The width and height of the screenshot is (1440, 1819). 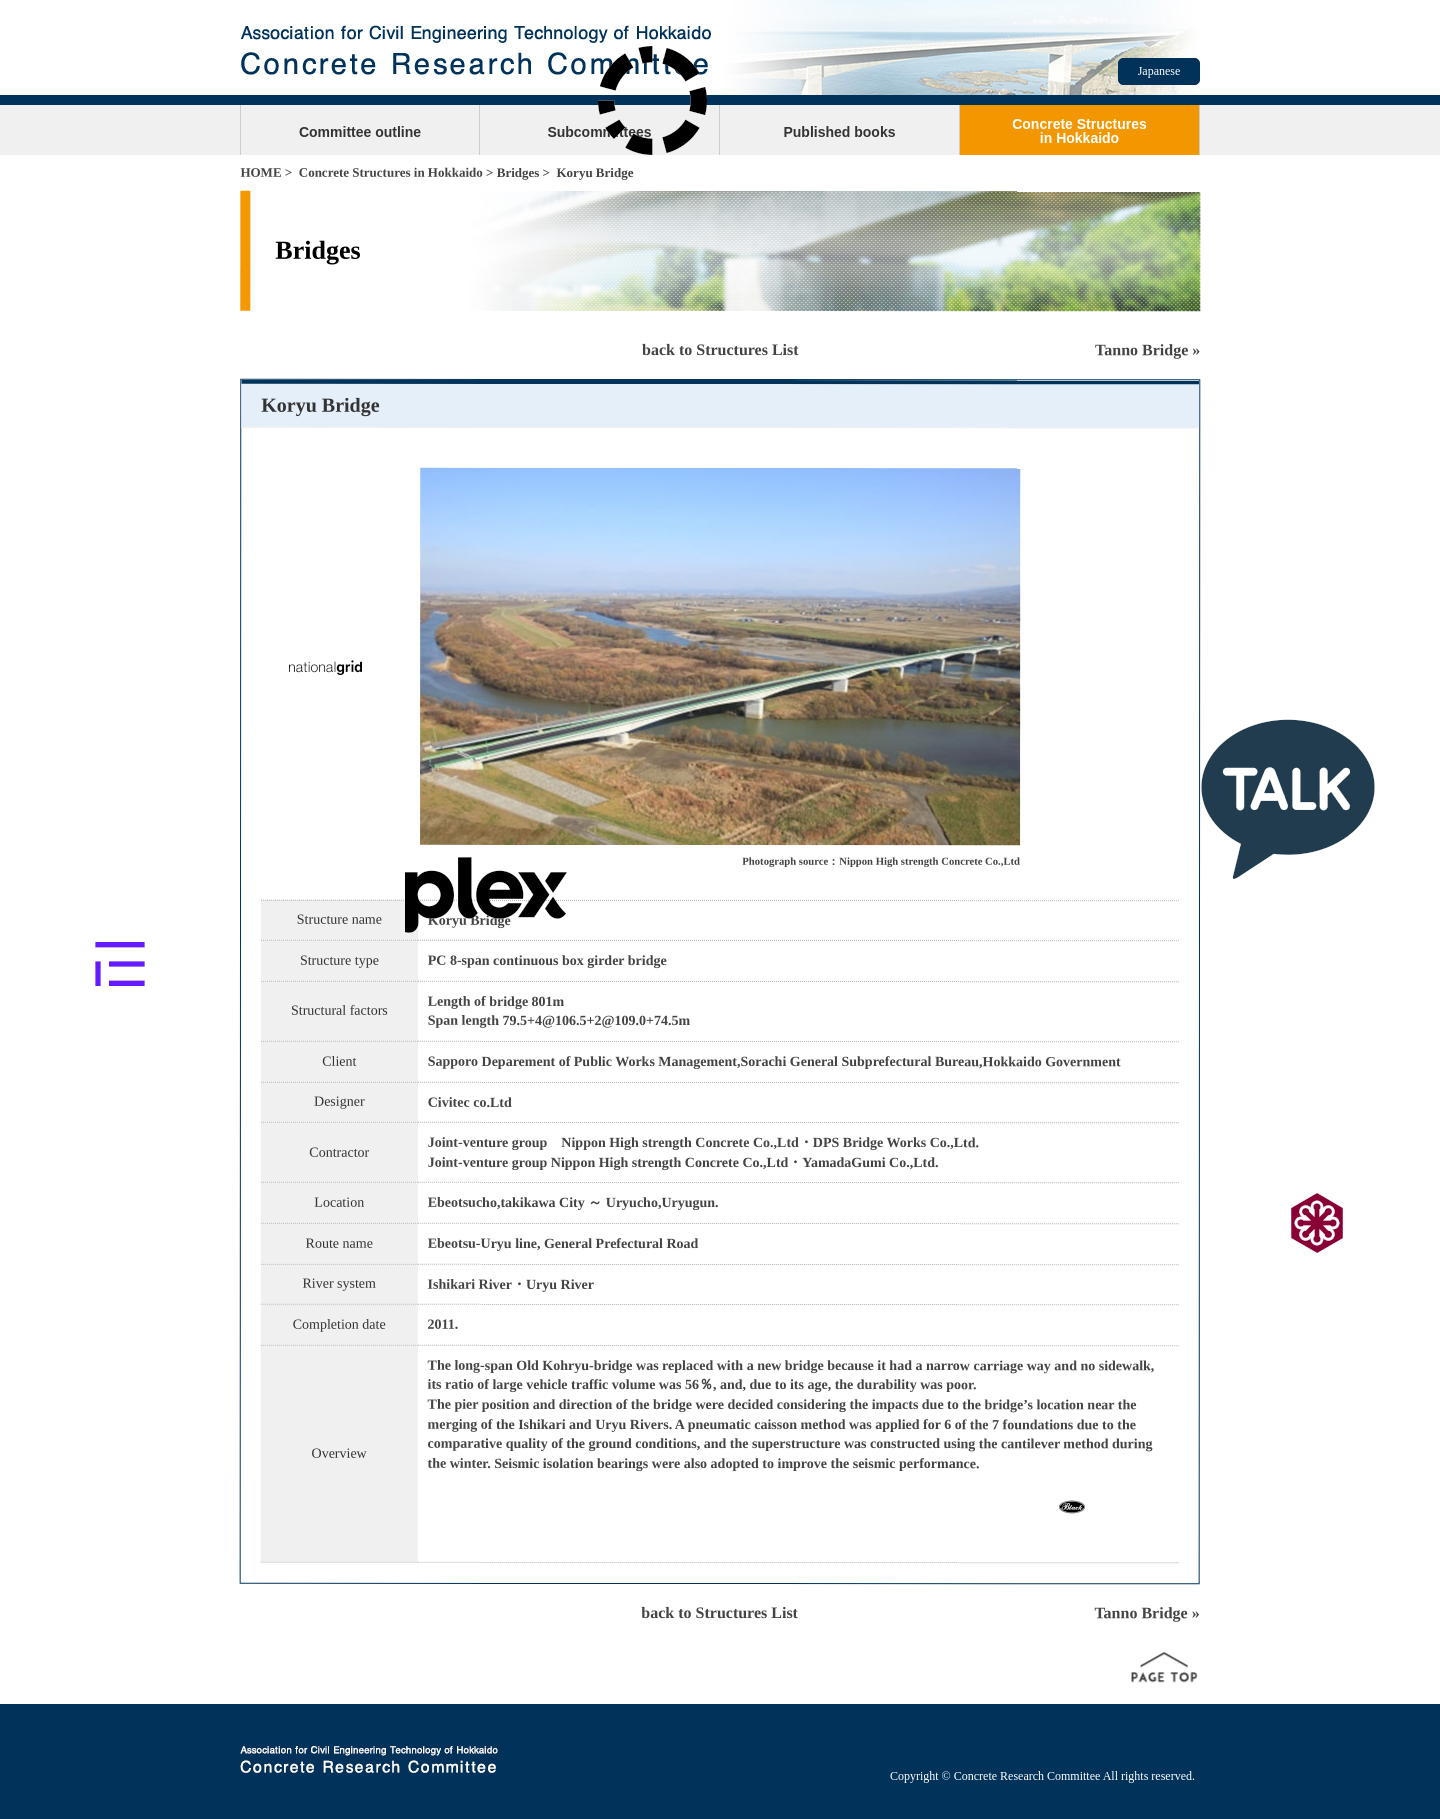 I want to click on black brand logo, so click(x=1072, y=1507).